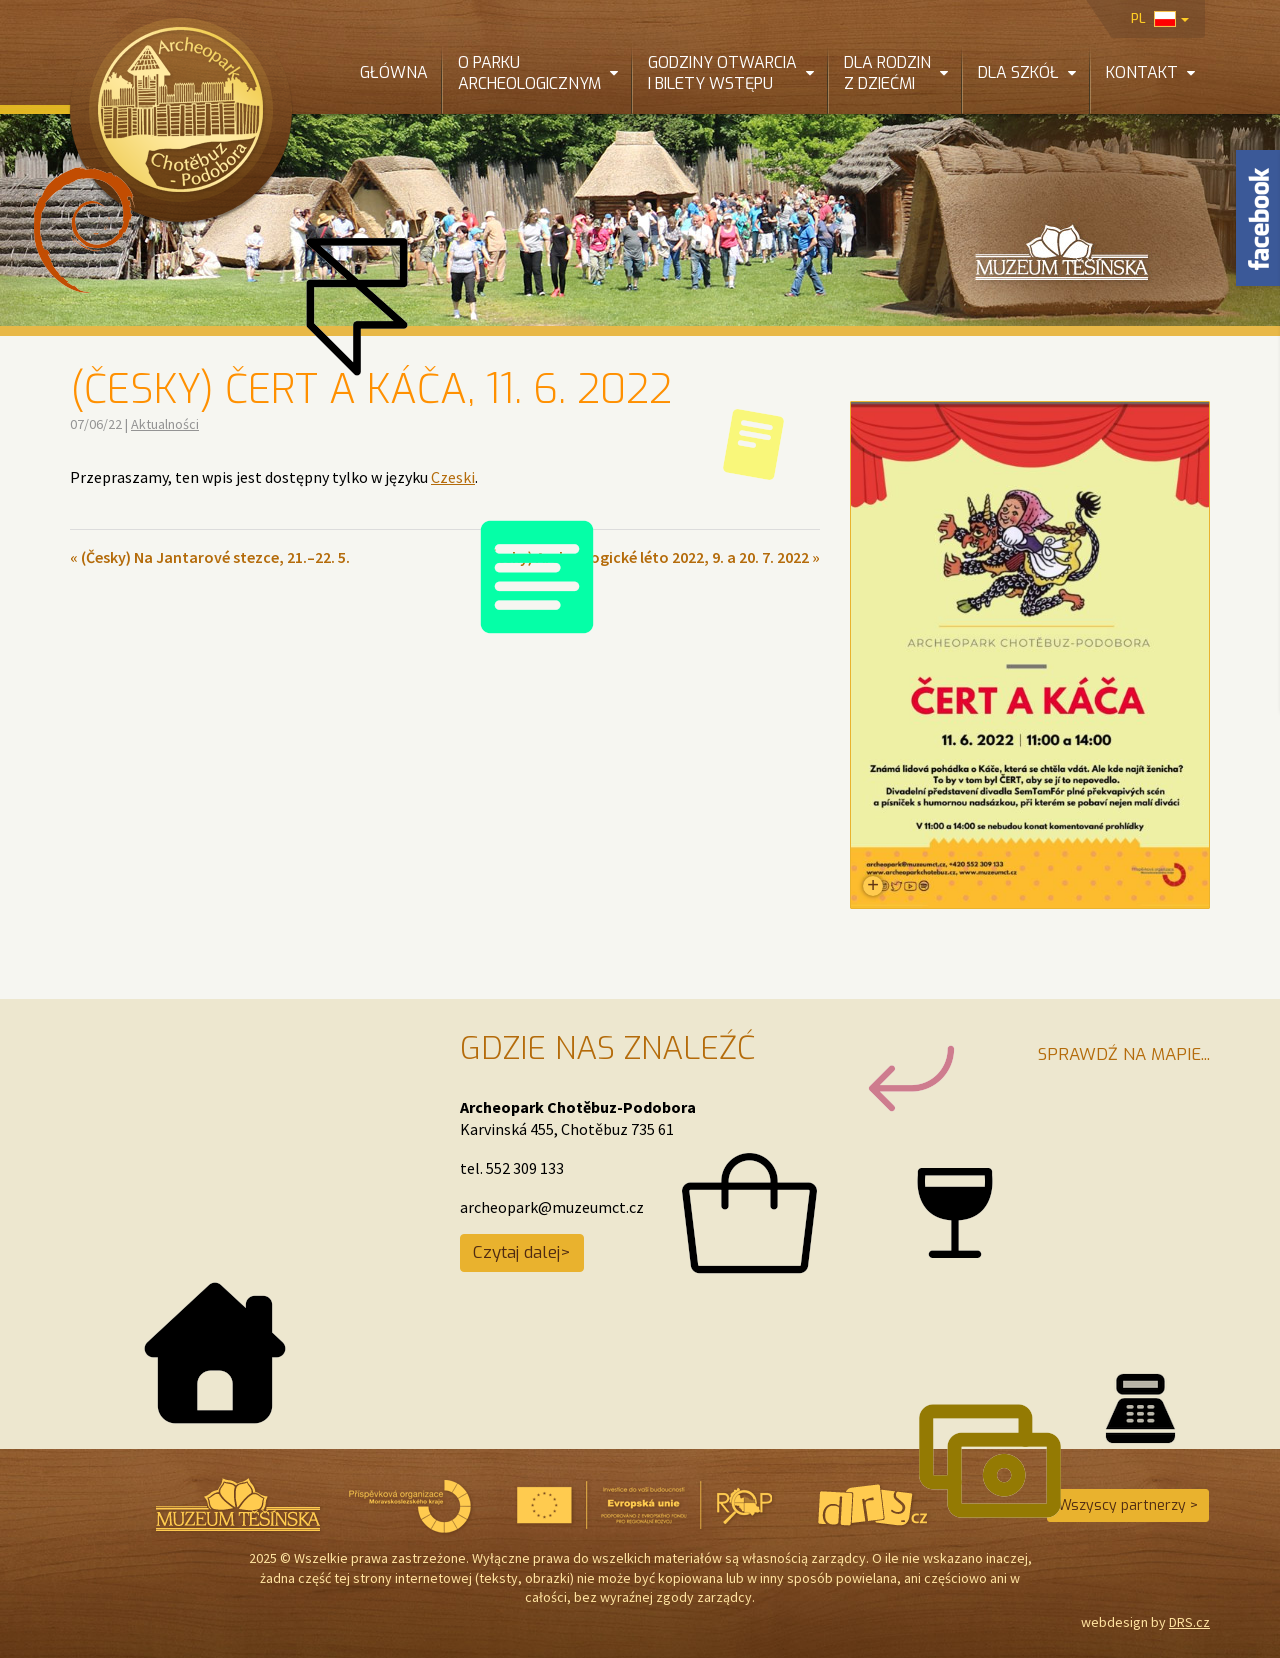  I want to click on navigate to home screen, so click(215, 1353).